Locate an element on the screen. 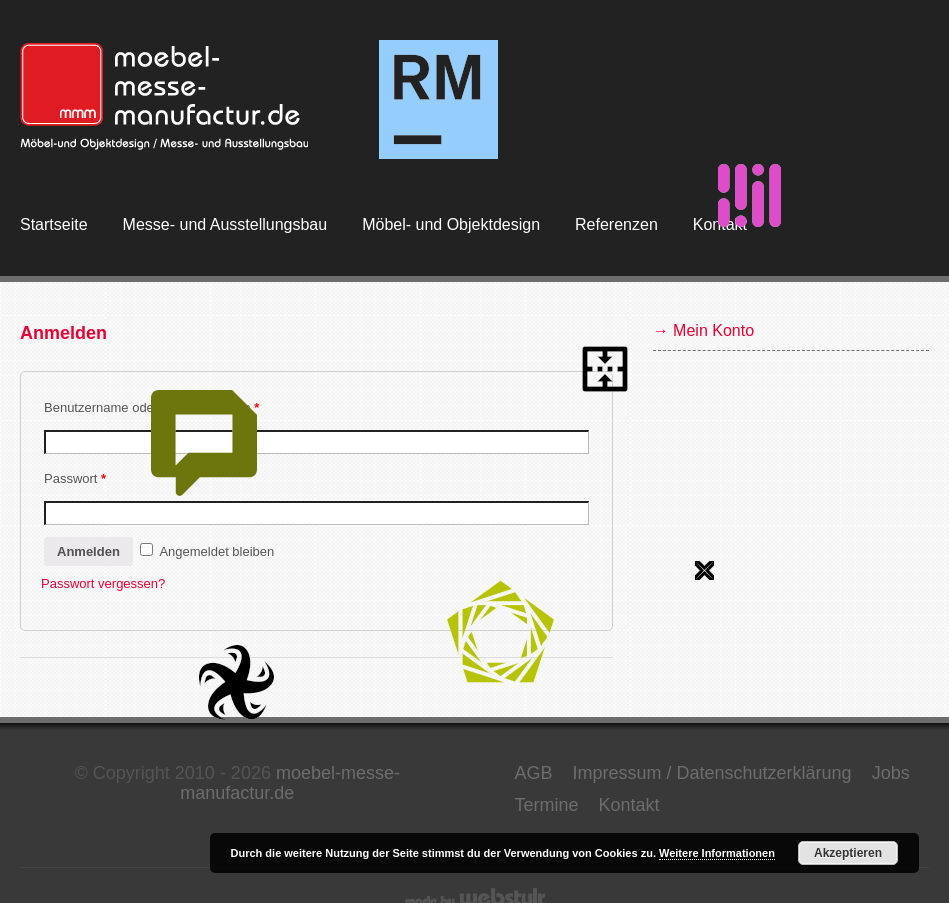 The width and height of the screenshot is (949, 903). open RubyMine IDE is located at coordinates (438, 99).